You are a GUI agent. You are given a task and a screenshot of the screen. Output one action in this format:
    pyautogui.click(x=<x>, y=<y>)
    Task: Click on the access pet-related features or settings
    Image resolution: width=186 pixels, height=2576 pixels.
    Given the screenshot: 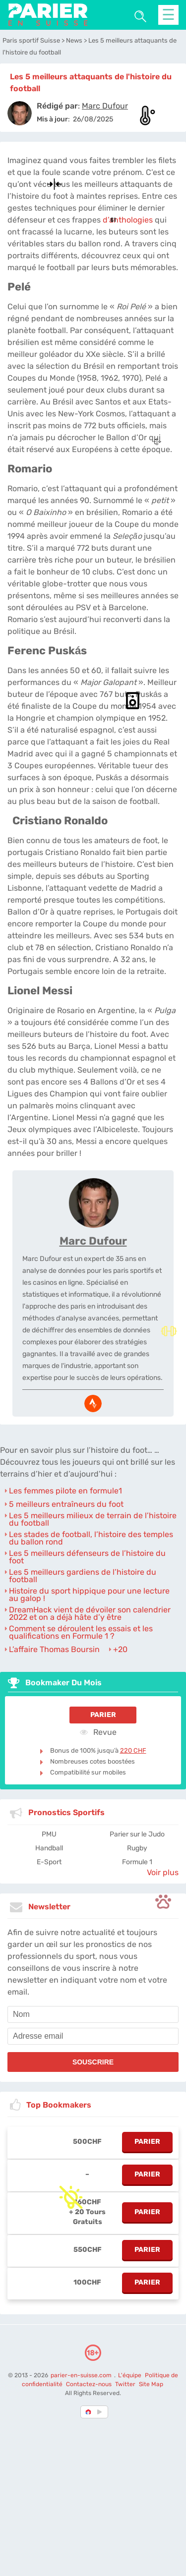 What is the action you would take?
    pyautogui.click(x=163, y=1901)
    